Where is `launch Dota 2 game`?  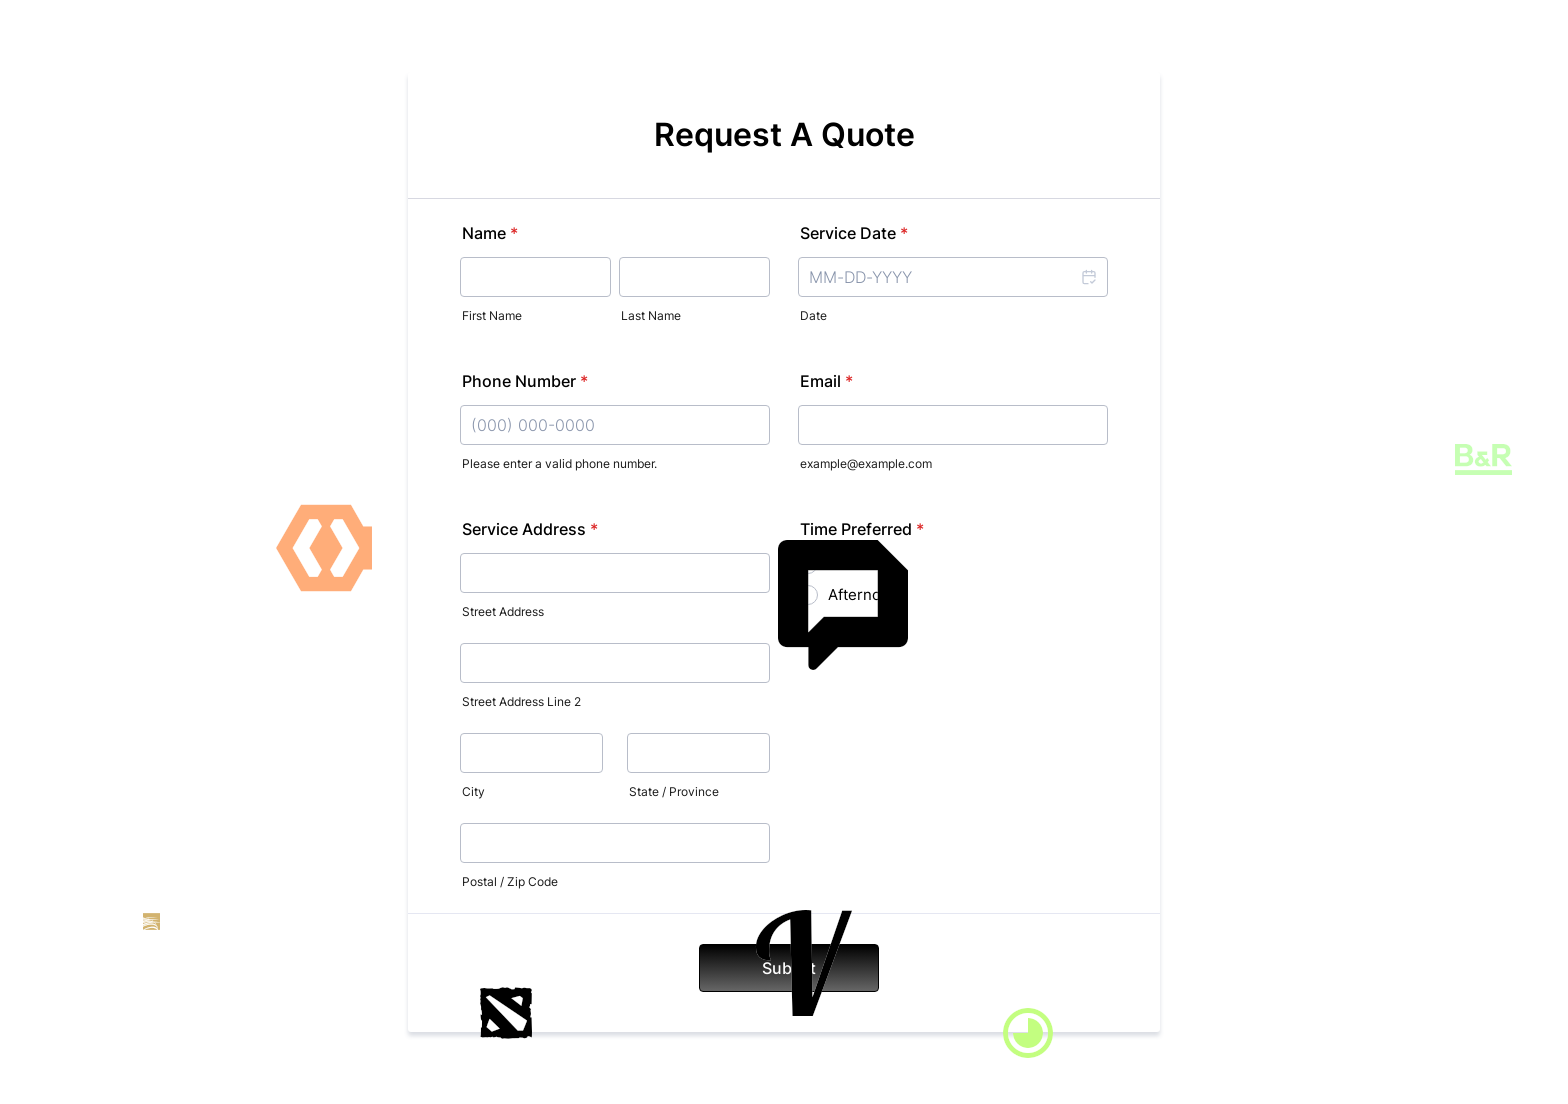
launch Dota 2 game is located at coordinates (506, 1013).